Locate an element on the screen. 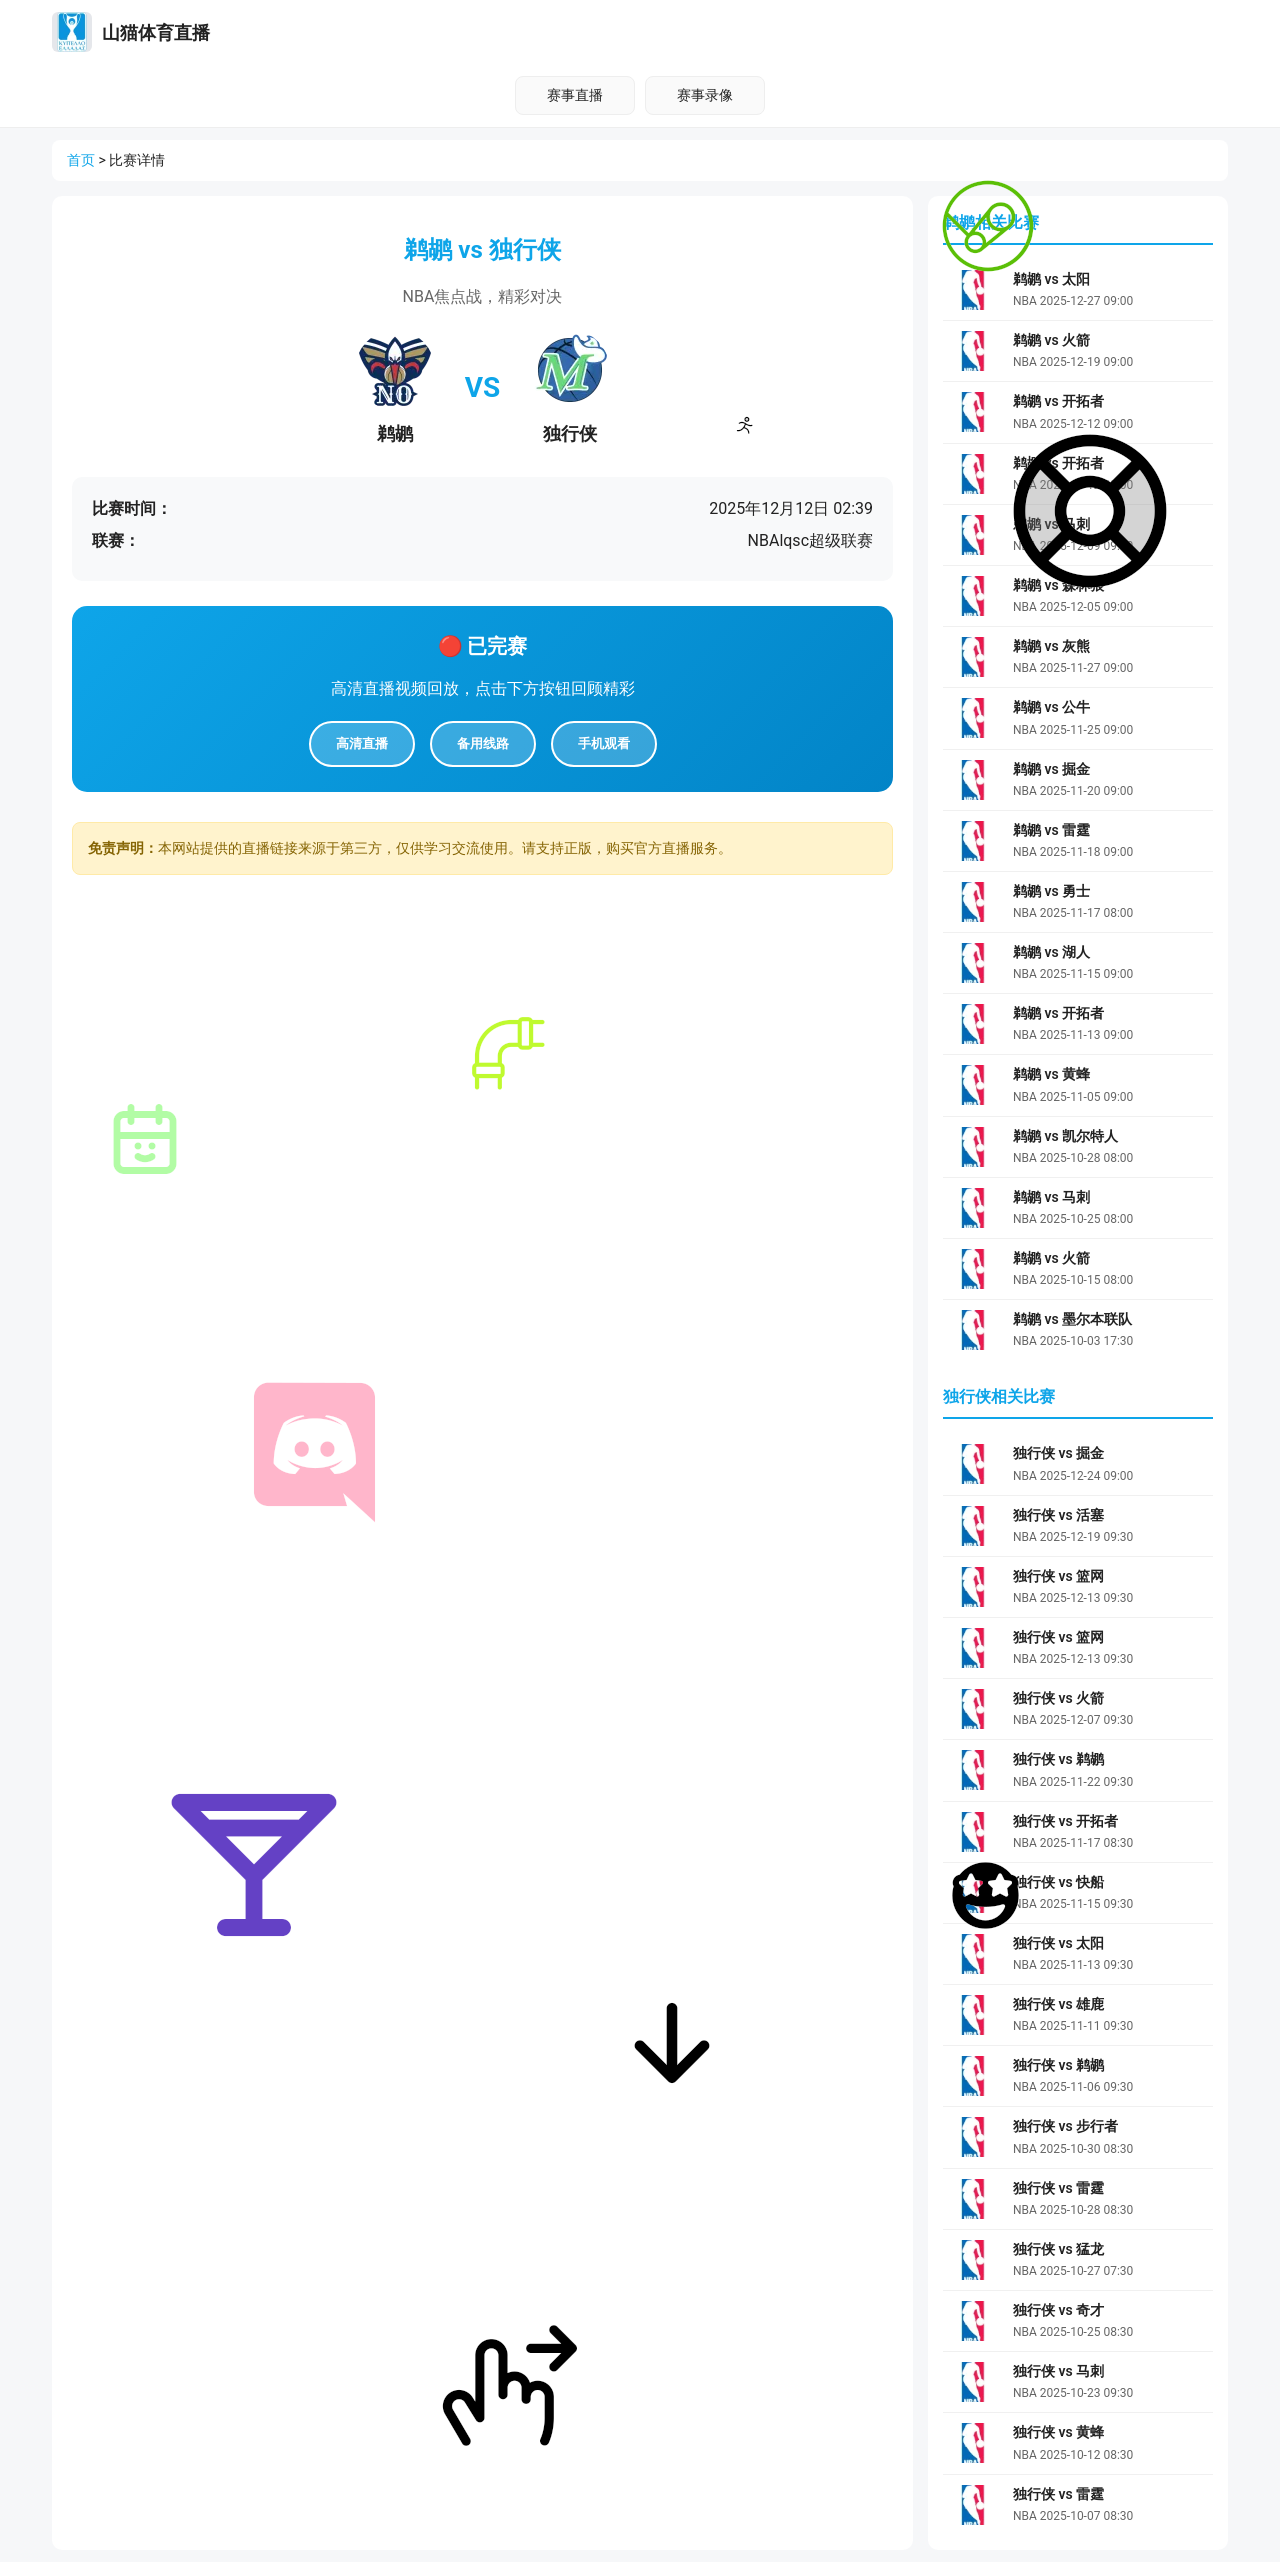  view bar or cocktail menu is located at coordinates (254, 1865).